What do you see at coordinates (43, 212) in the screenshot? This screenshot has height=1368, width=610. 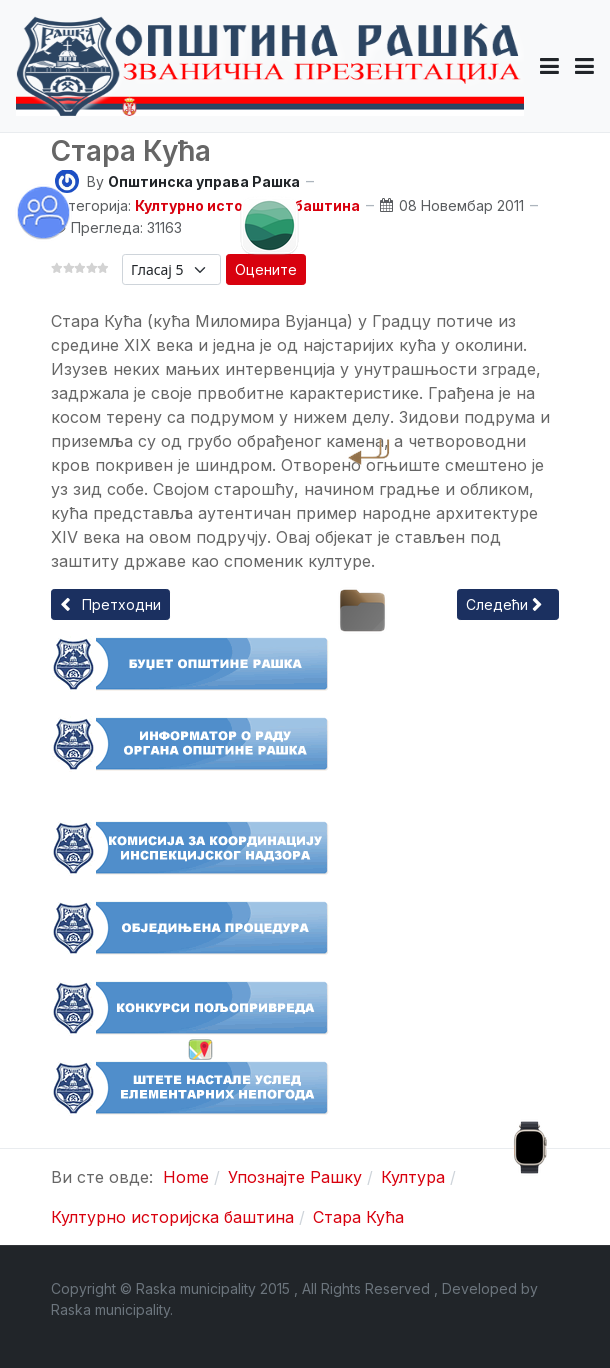 I see `access user account settings` at bounding box center [43, 212].